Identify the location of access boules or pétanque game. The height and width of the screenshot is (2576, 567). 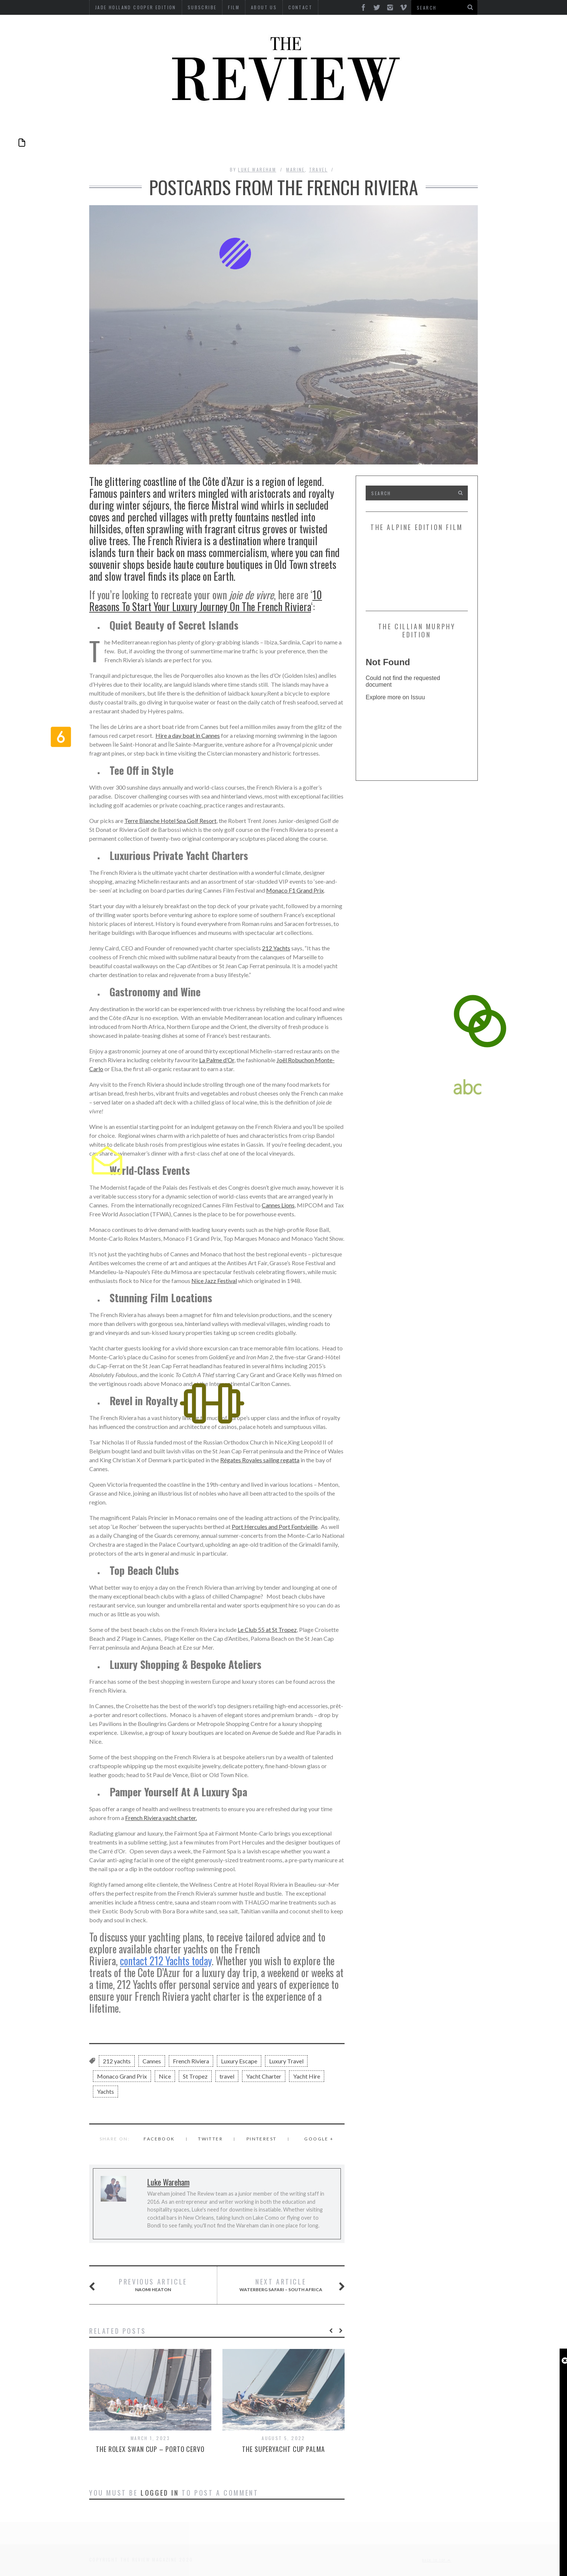
(235, 253).